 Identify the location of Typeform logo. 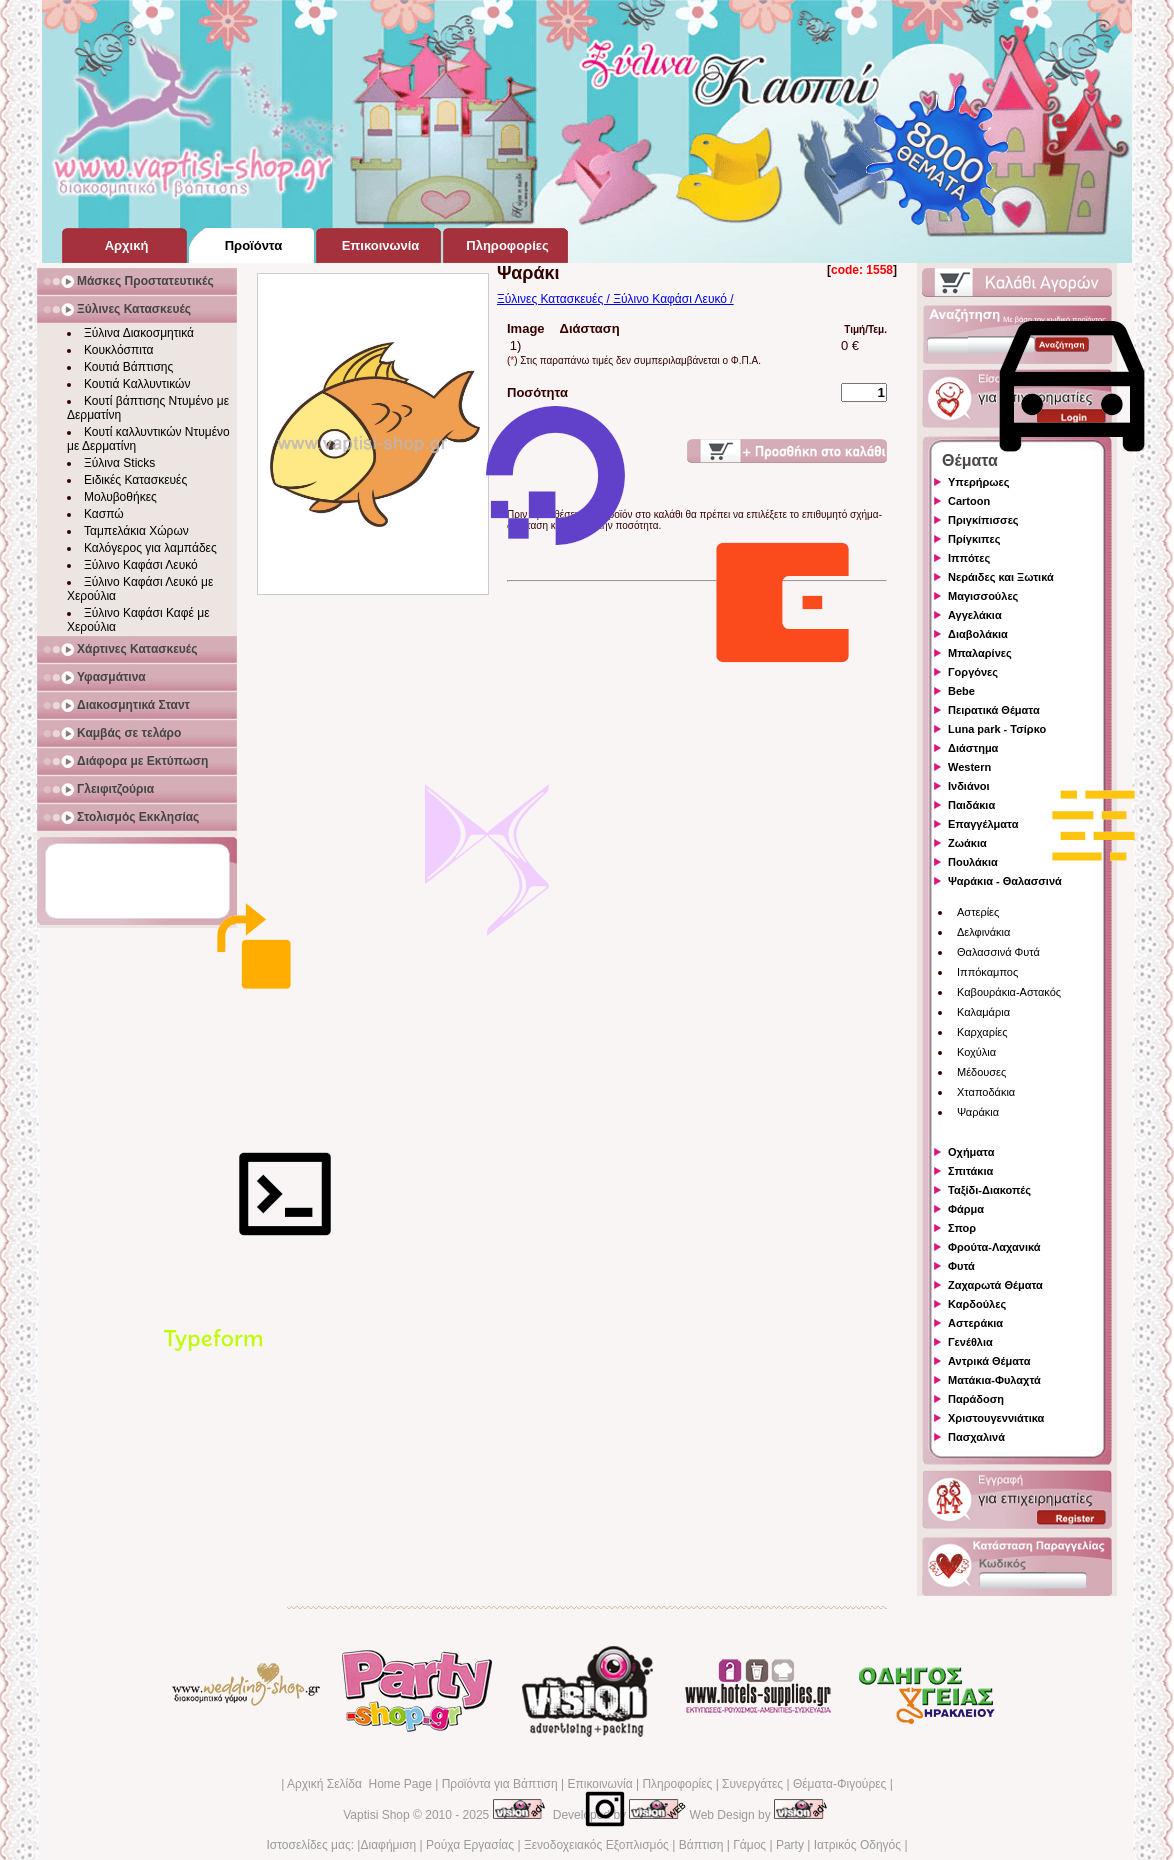
(213, 1340).